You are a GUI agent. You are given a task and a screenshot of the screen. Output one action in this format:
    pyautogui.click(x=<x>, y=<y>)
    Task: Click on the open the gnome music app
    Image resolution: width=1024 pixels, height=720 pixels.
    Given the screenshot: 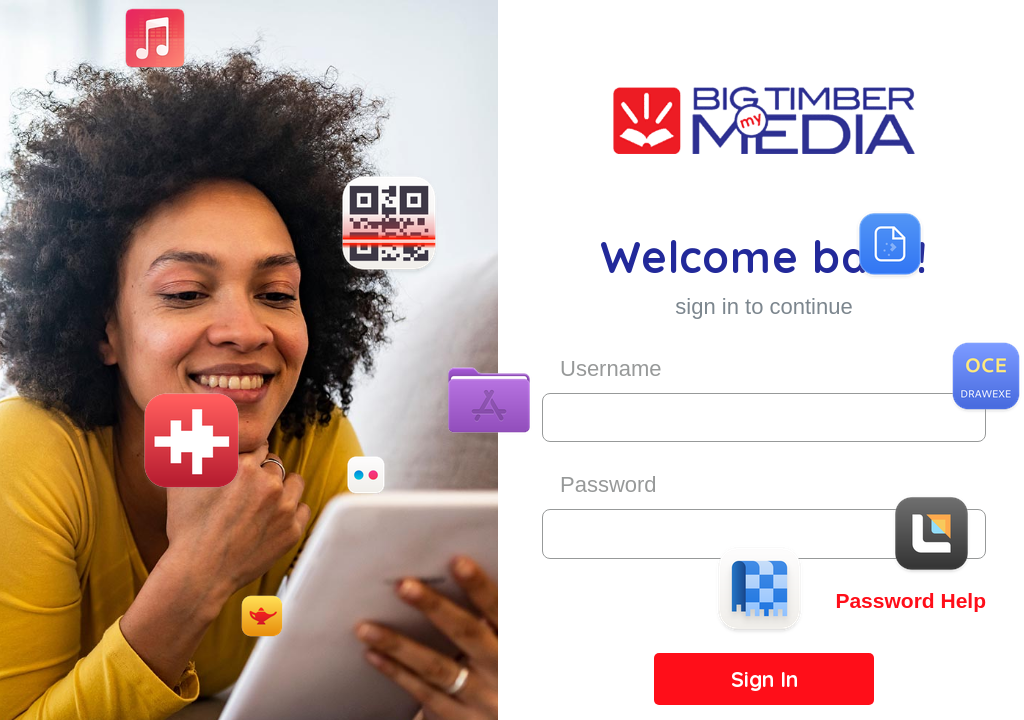 What is the action you would take?
    pyautogui.click(x=155, y=38)
    